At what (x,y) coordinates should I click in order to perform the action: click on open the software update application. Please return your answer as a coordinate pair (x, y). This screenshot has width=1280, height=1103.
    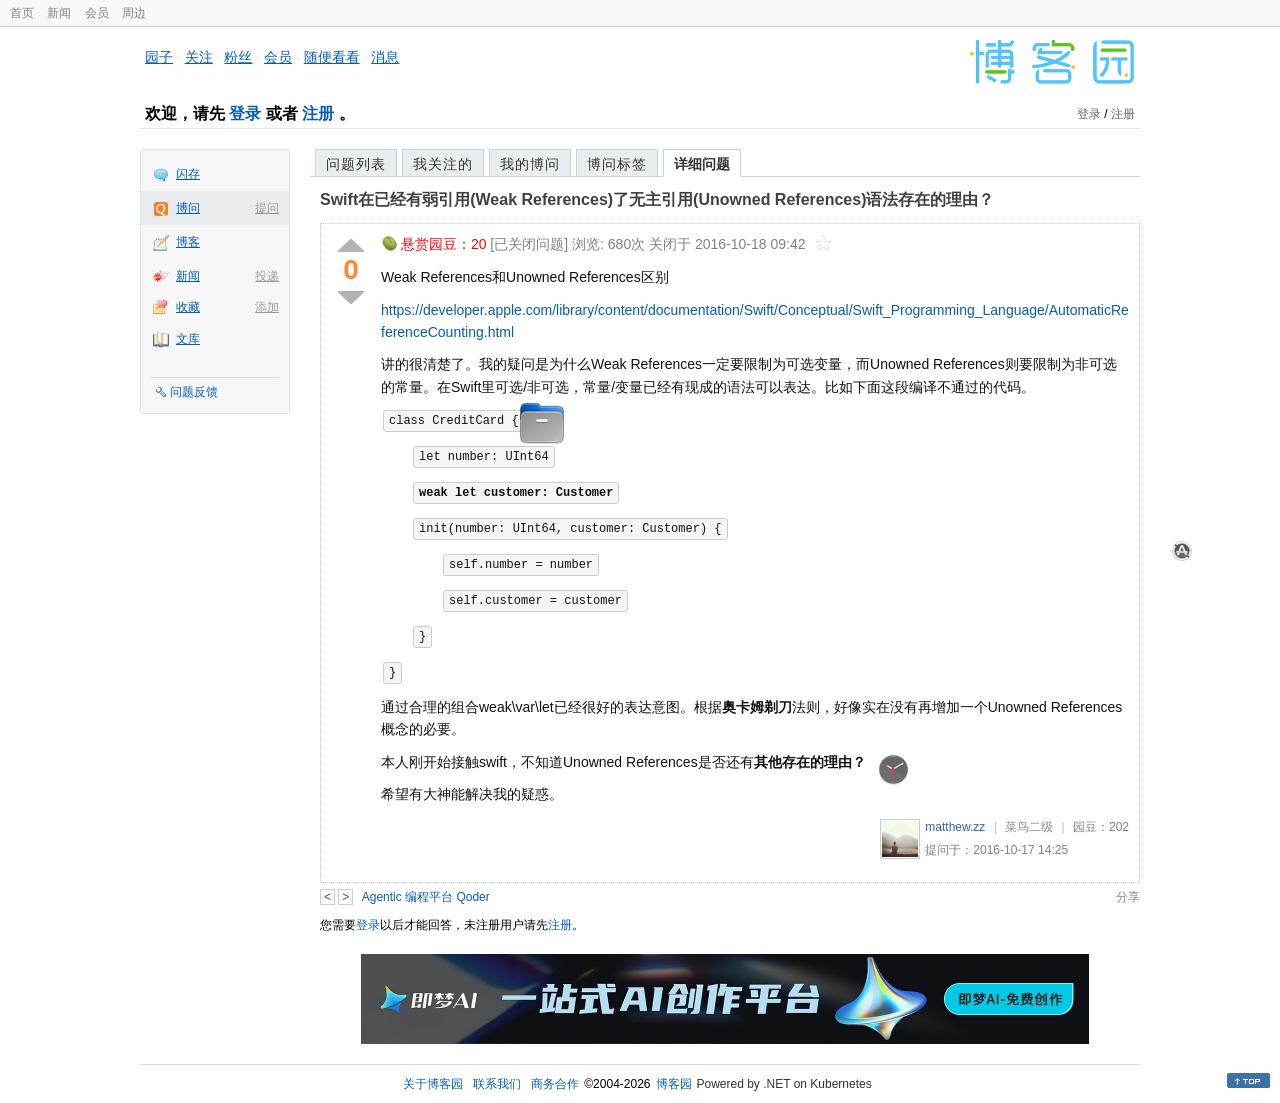
    Looking at the image, I should click on (1182, 551).